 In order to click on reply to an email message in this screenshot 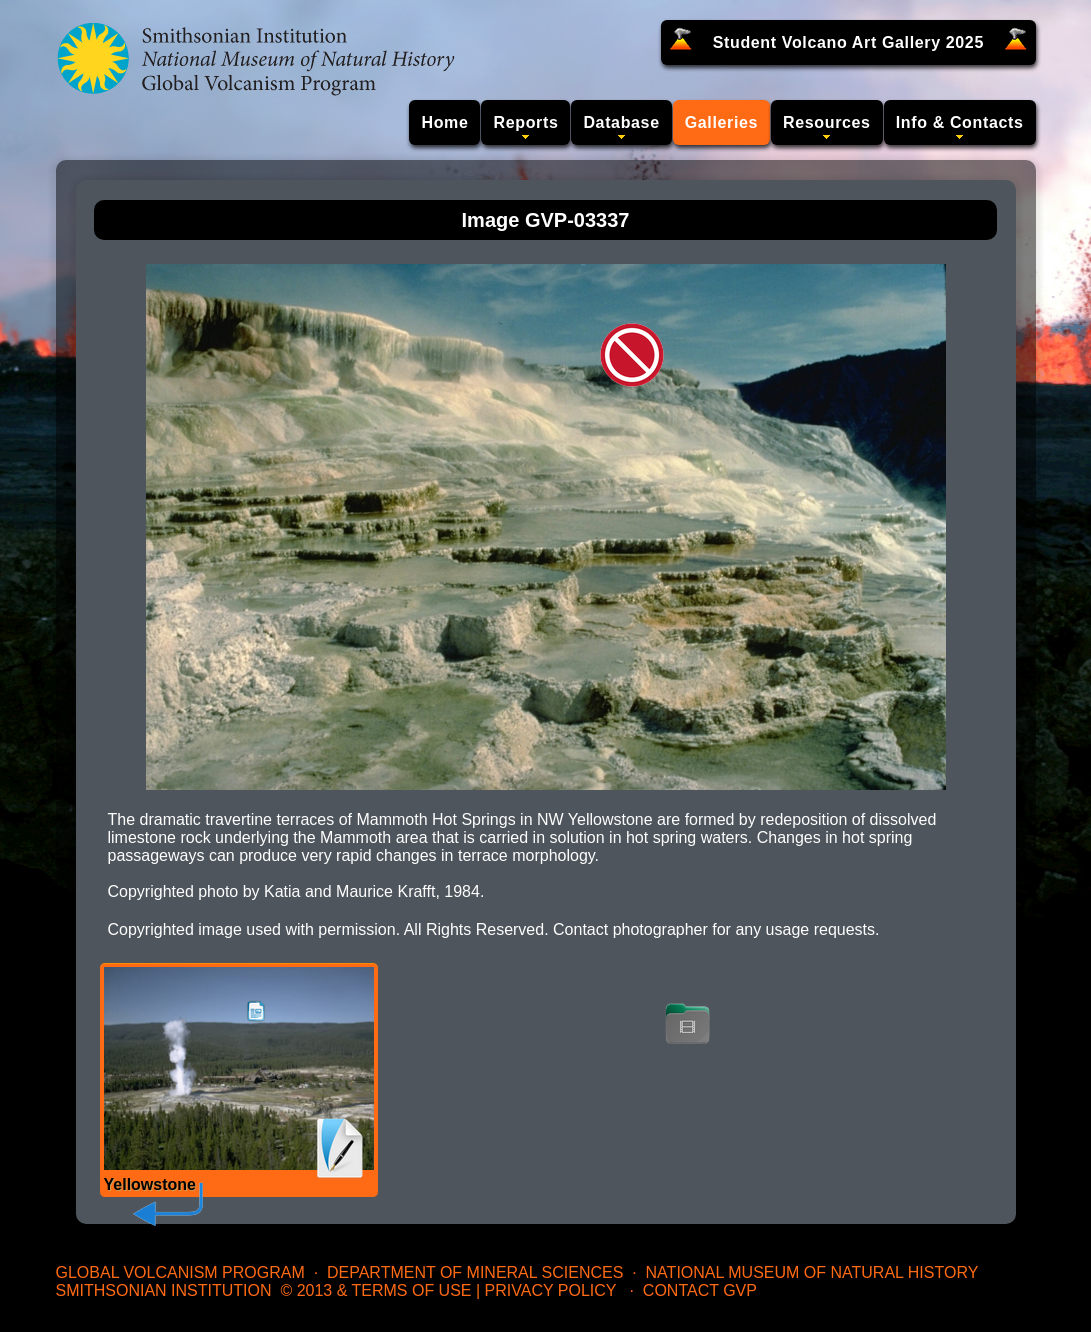, I will do `click(167, 1204)`.